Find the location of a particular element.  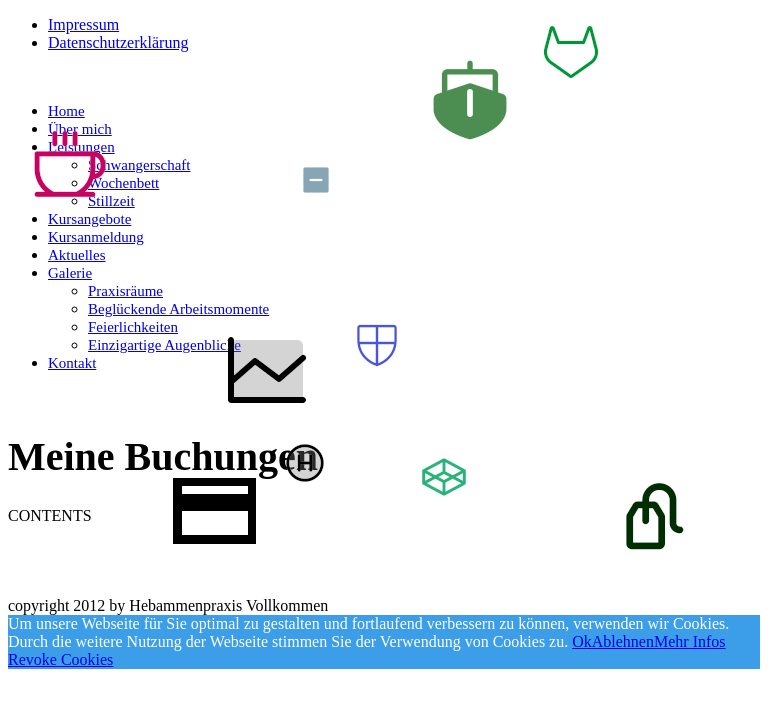

access payment methods is located at coordinates (214, 510).